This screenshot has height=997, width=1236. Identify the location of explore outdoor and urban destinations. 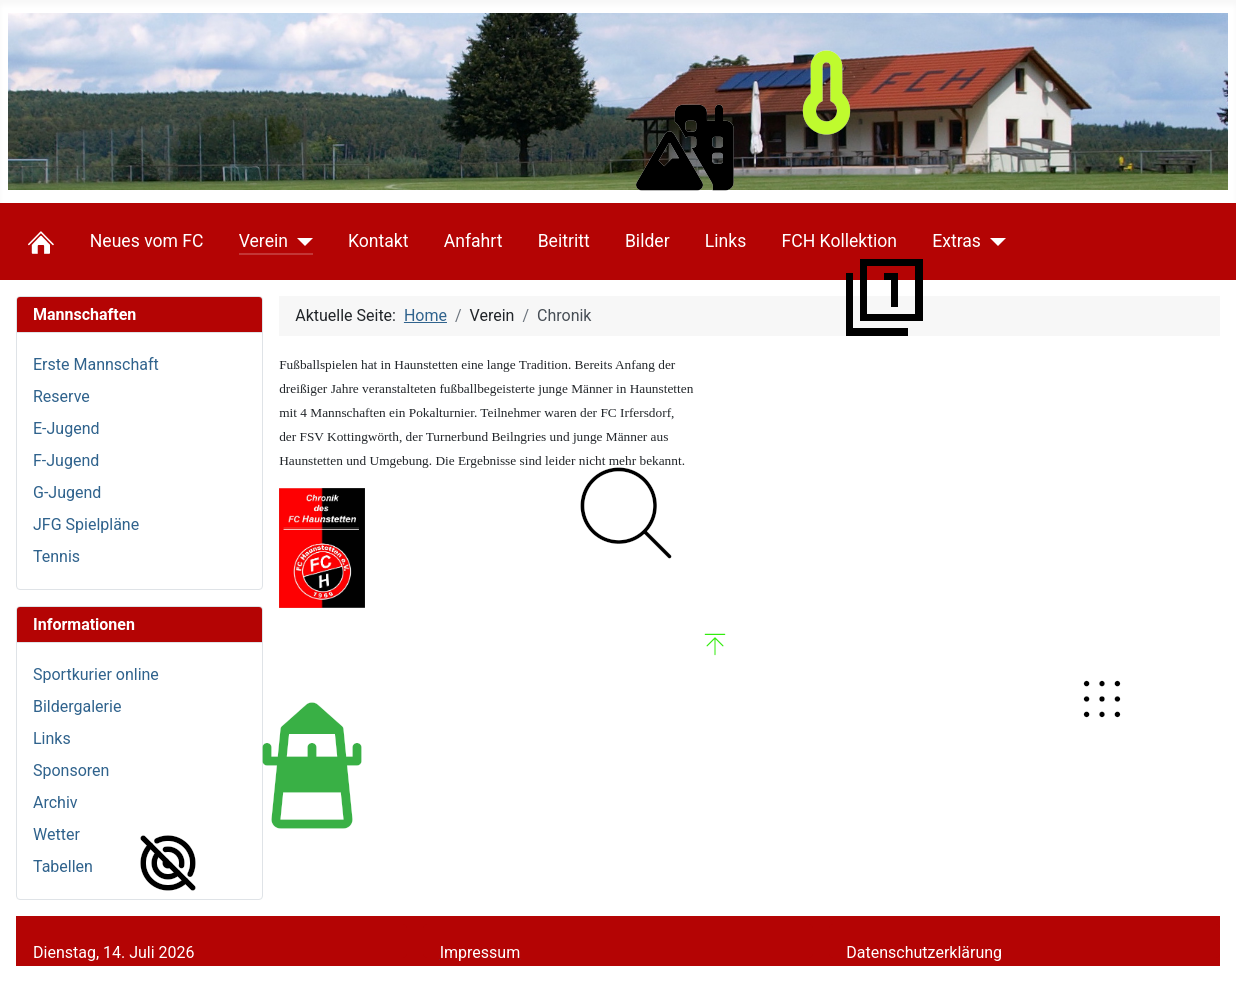
(685, 147).